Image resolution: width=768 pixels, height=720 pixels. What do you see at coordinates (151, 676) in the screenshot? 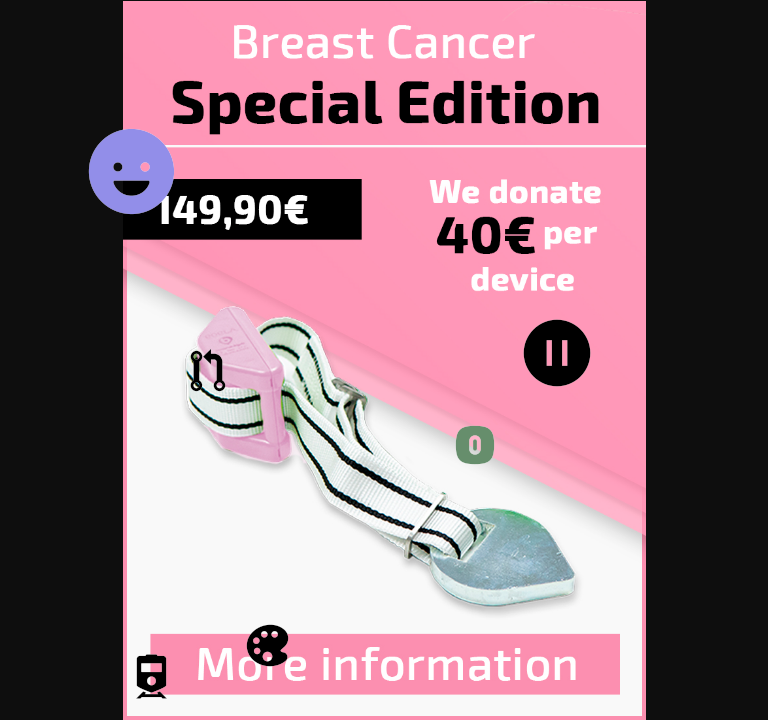
I see `view train schedules or rail services` at bounding box center [151, 676].